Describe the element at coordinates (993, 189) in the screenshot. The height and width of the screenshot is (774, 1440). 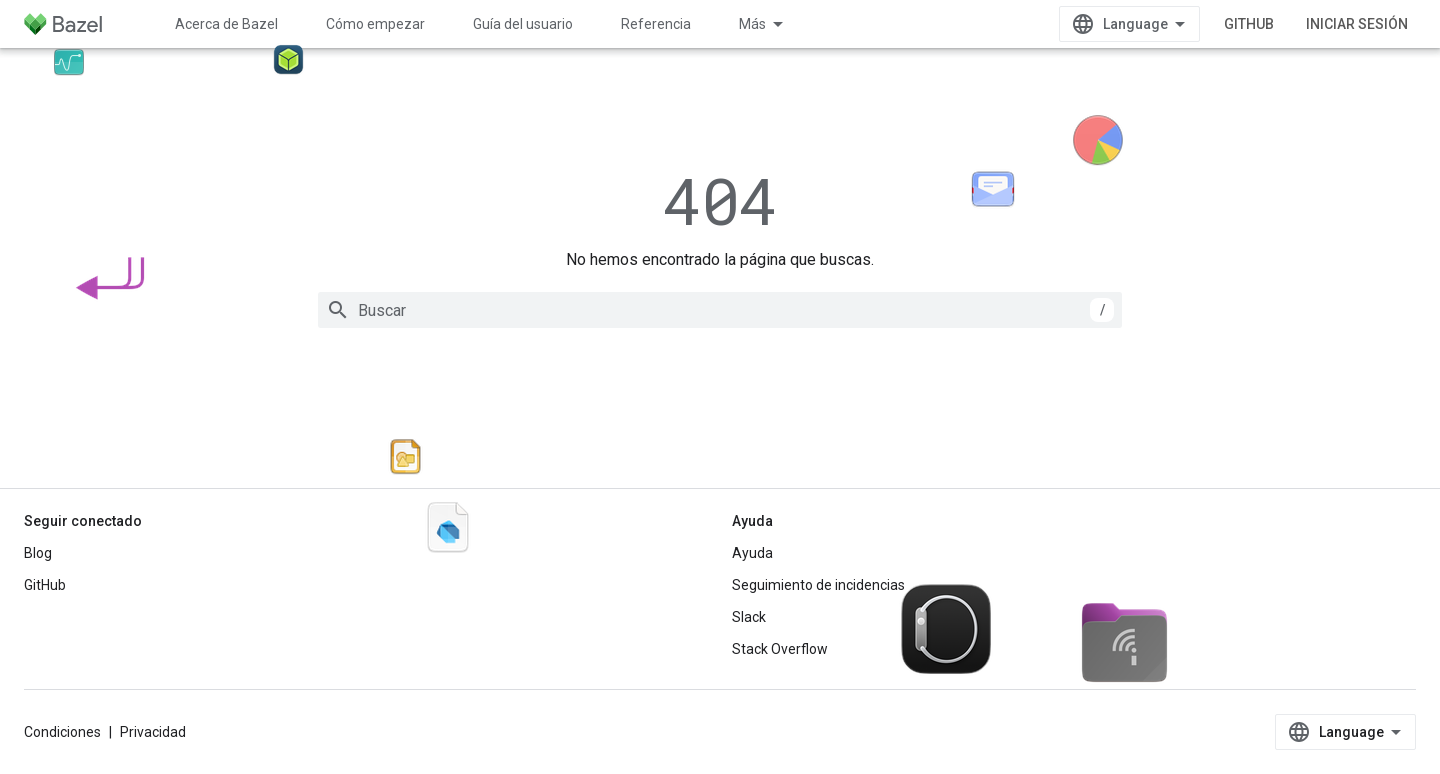
I see `open the mail application` at that location.